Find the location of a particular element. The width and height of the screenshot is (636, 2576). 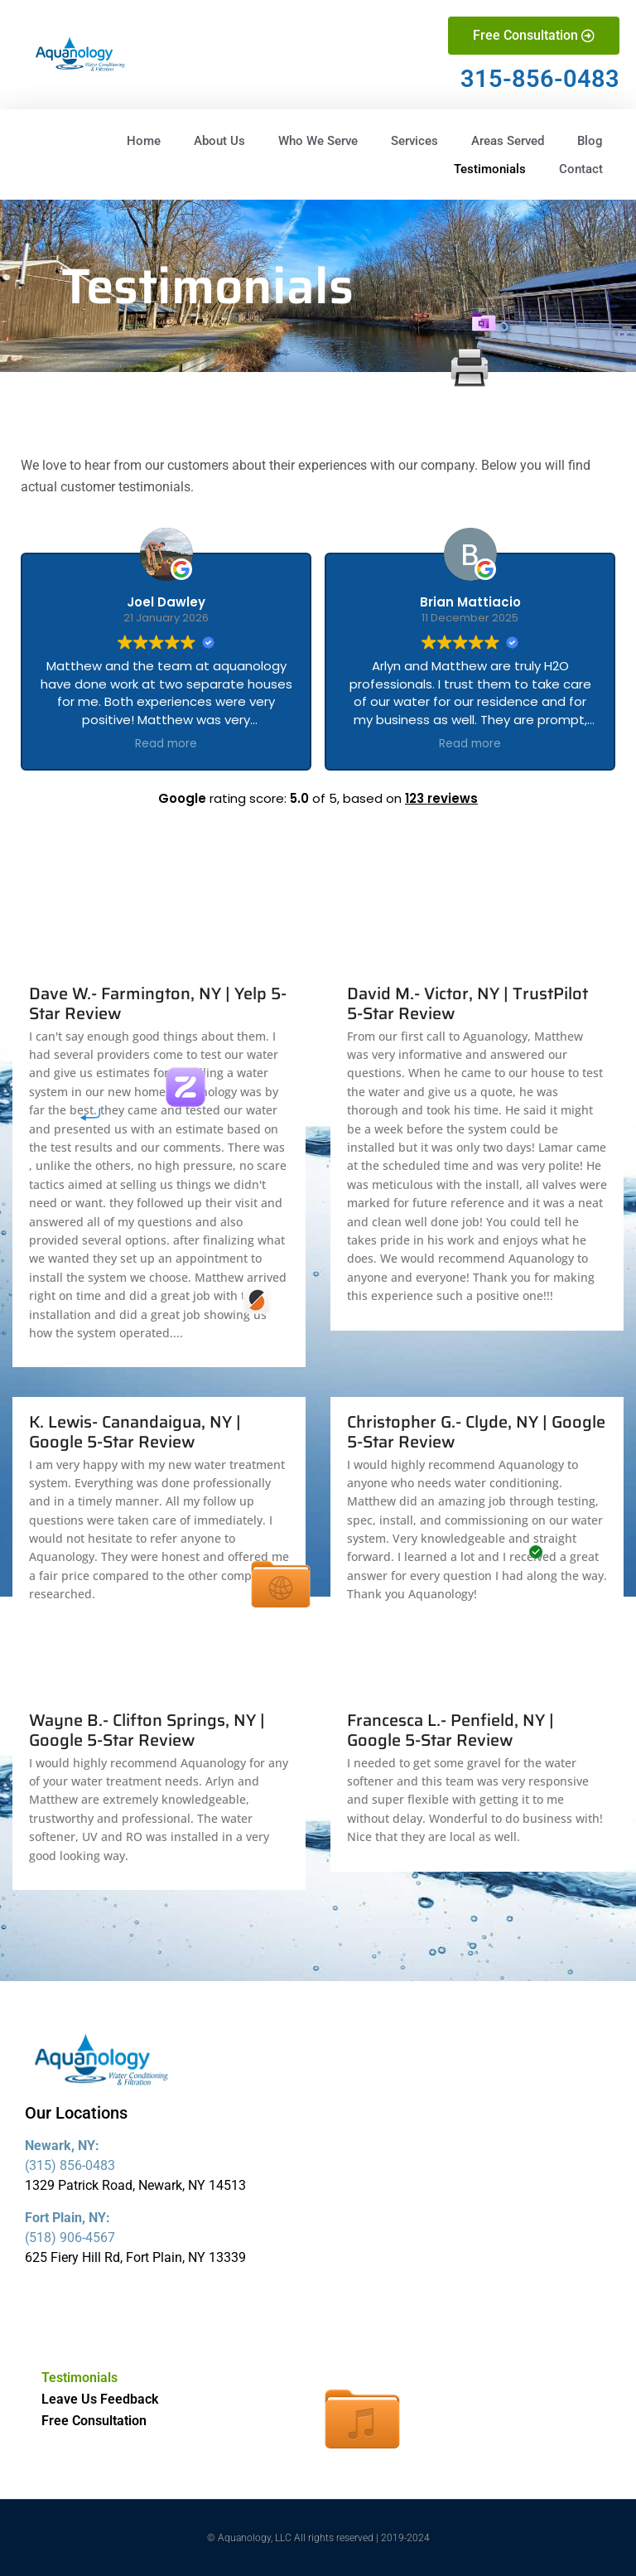

open folder containing Microsoft OneNote files is located at coordinates (484, 322).